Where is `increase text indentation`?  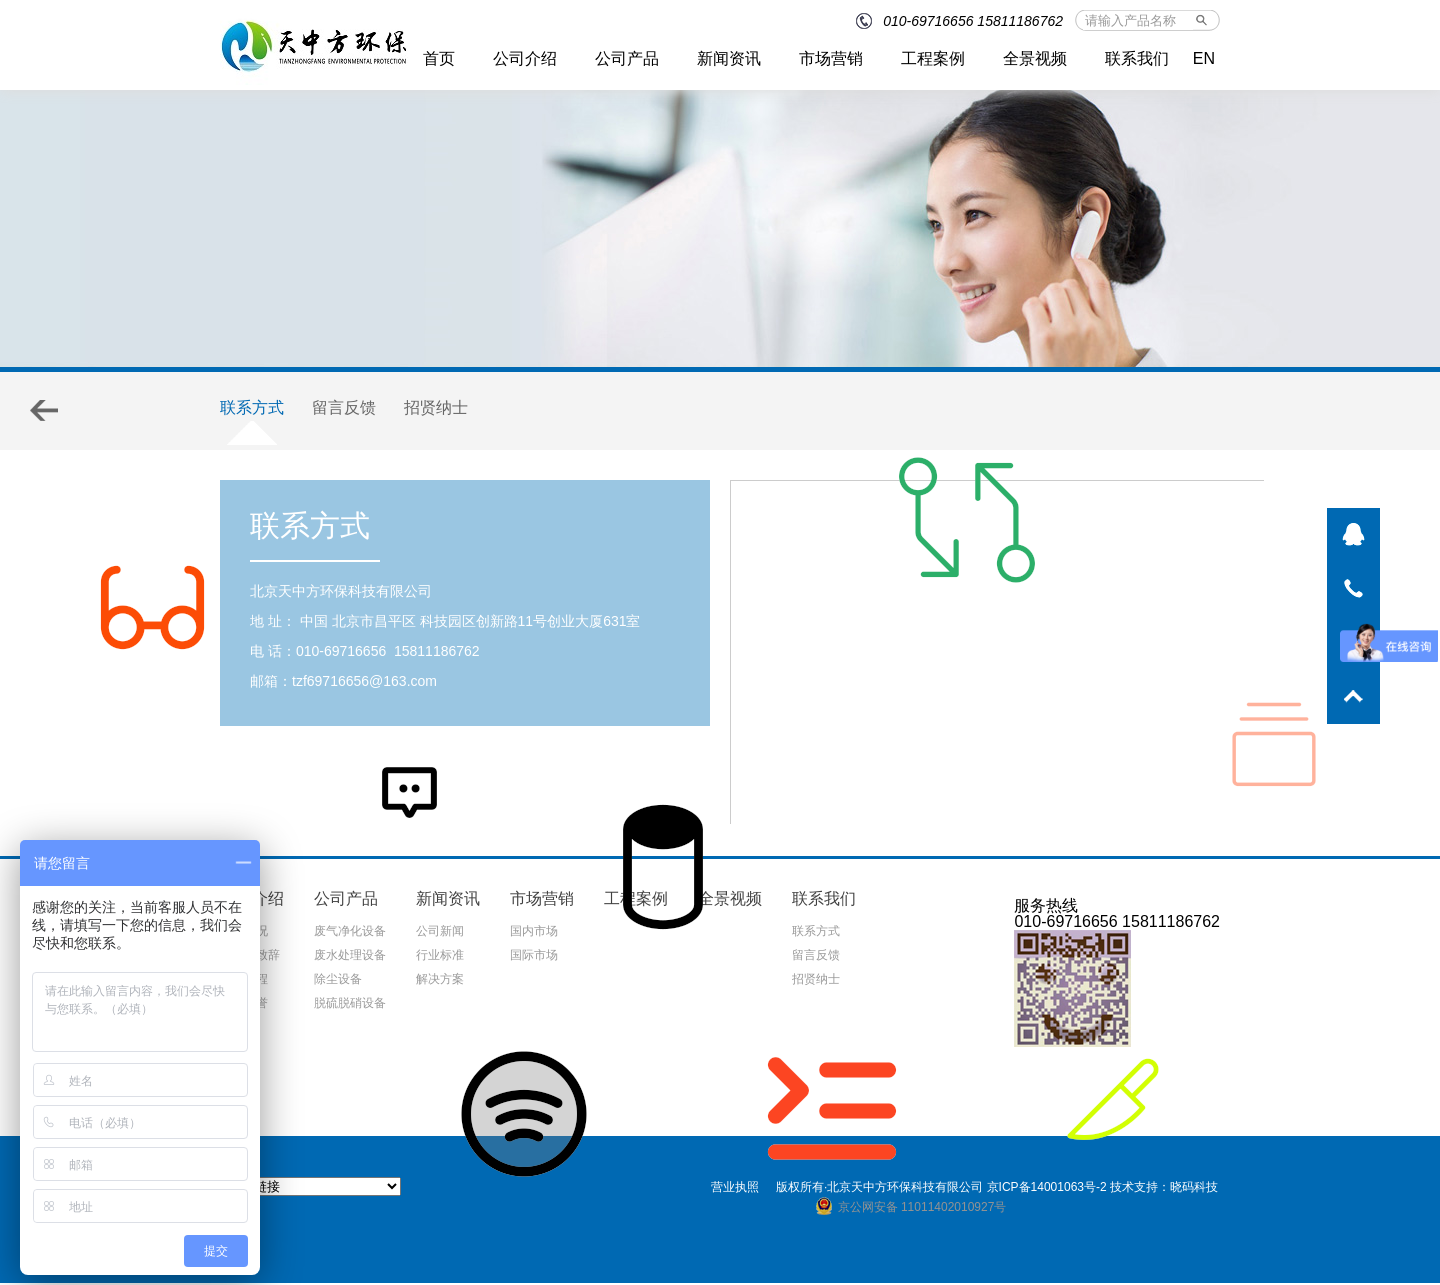 increase text indentation is located at coordinates (832, 1111).